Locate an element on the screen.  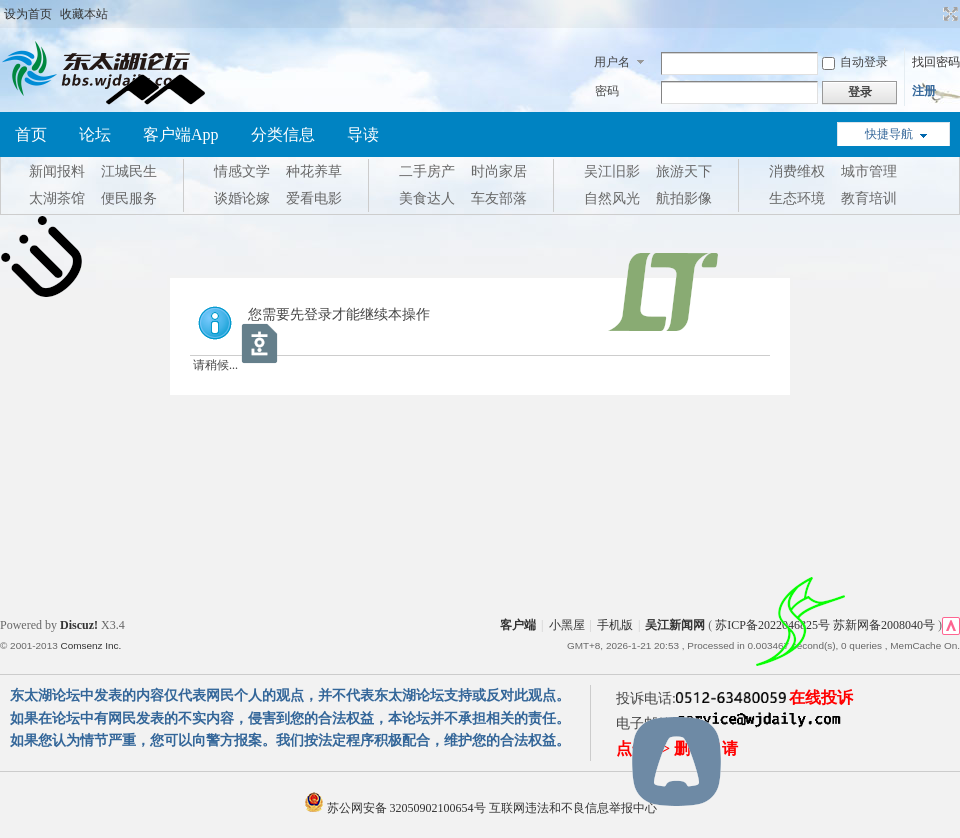
sailfish os logo is located at coordinates (800, 621).